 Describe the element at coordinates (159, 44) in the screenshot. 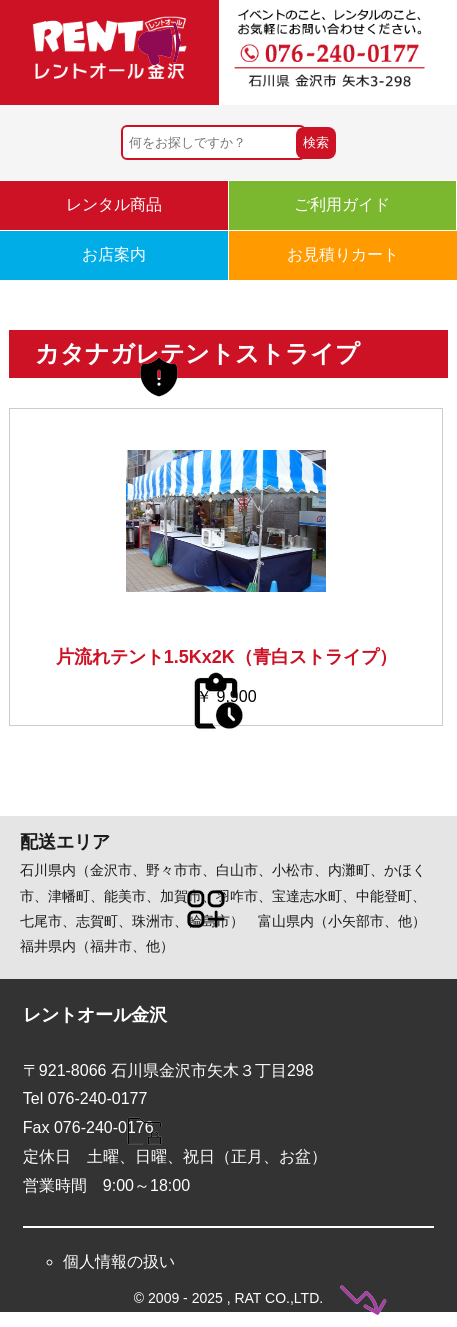

I see `make an announcement` at that location.